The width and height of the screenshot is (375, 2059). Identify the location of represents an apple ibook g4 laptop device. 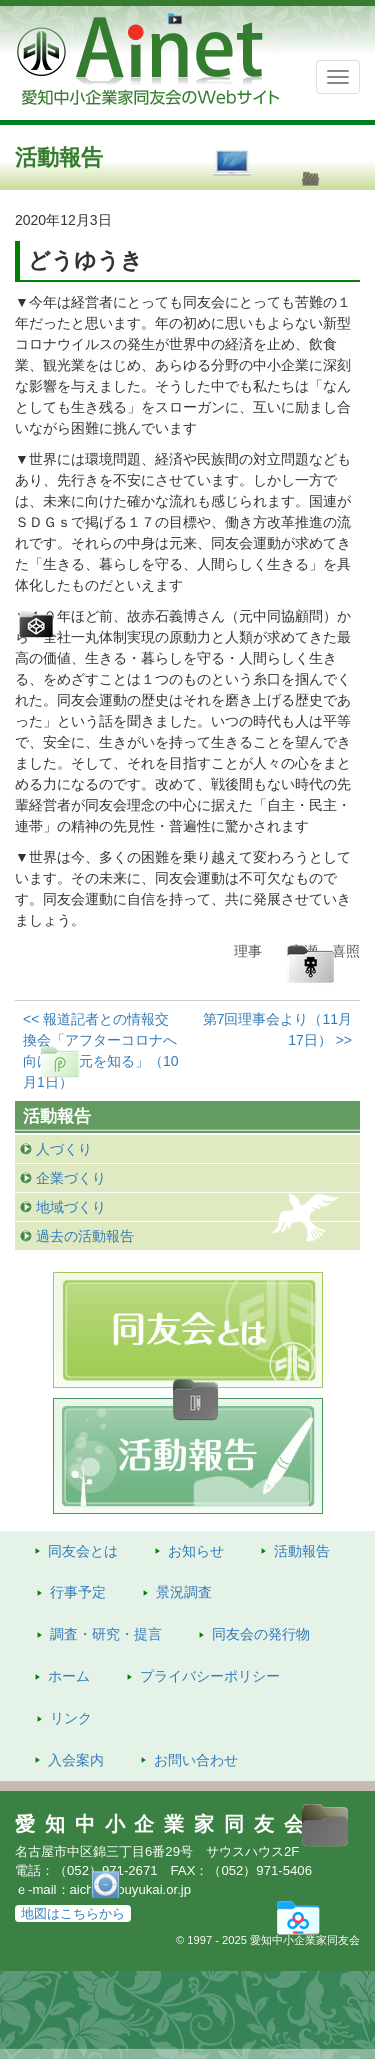
(232, 162).